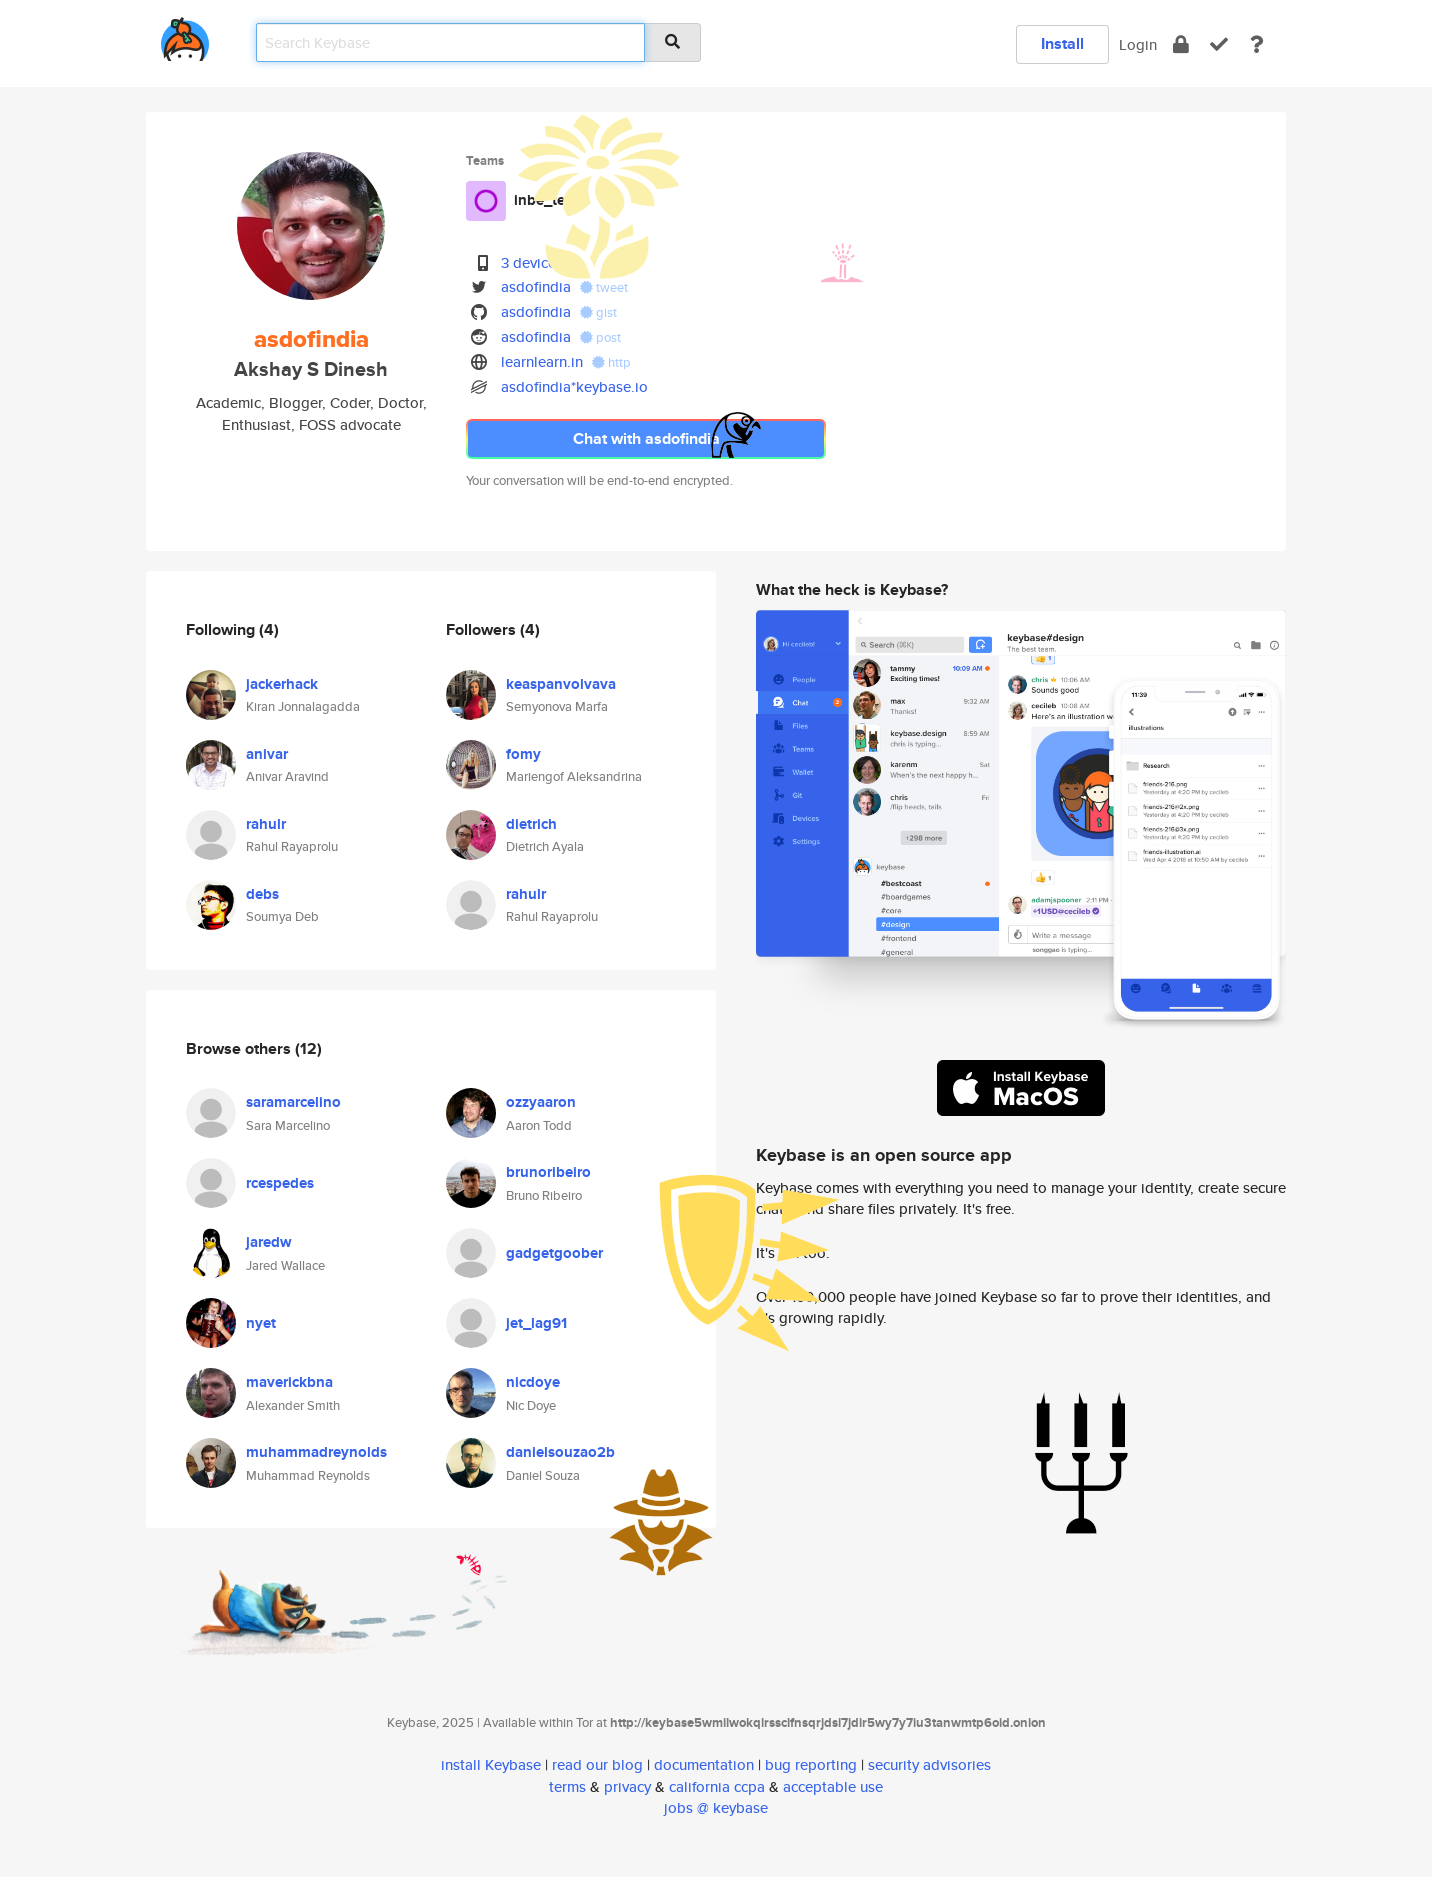 This screenshot has width=1432, height=1877. What do you see at coordinates (597, 193) in the screenshot?
I see `decorative flower icon for nature or garden-themed content` at bounding box center [597, 193].